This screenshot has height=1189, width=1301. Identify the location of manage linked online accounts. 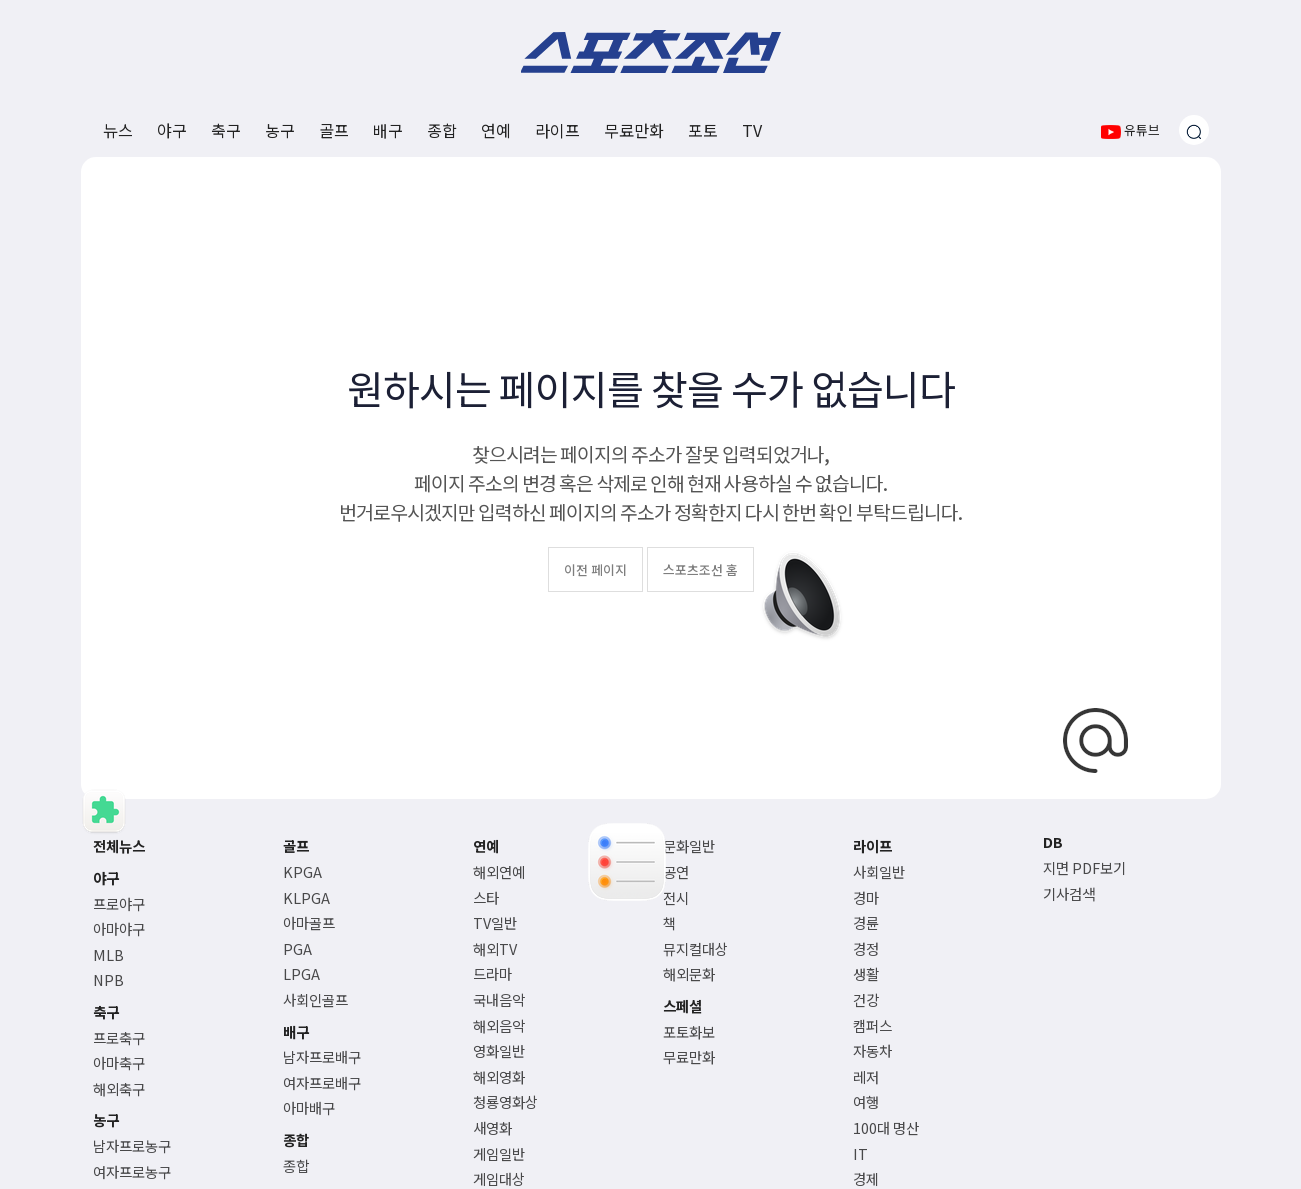
(1095, 740).